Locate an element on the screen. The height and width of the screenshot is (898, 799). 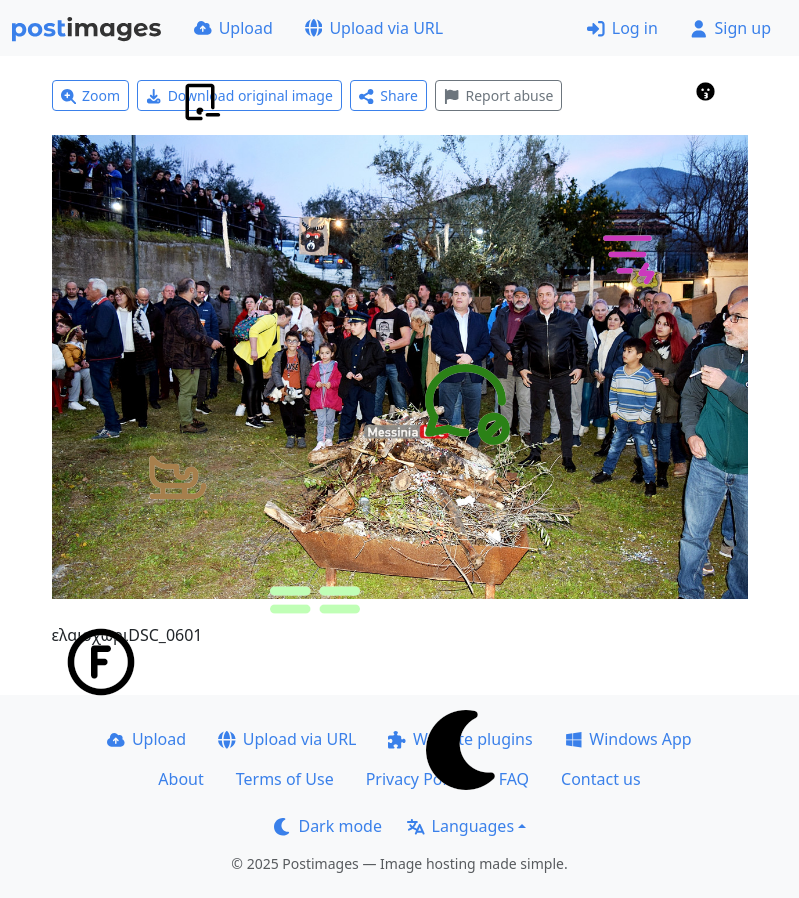
seasonal holiday theme or decoration is located at coordinates (176, 477).